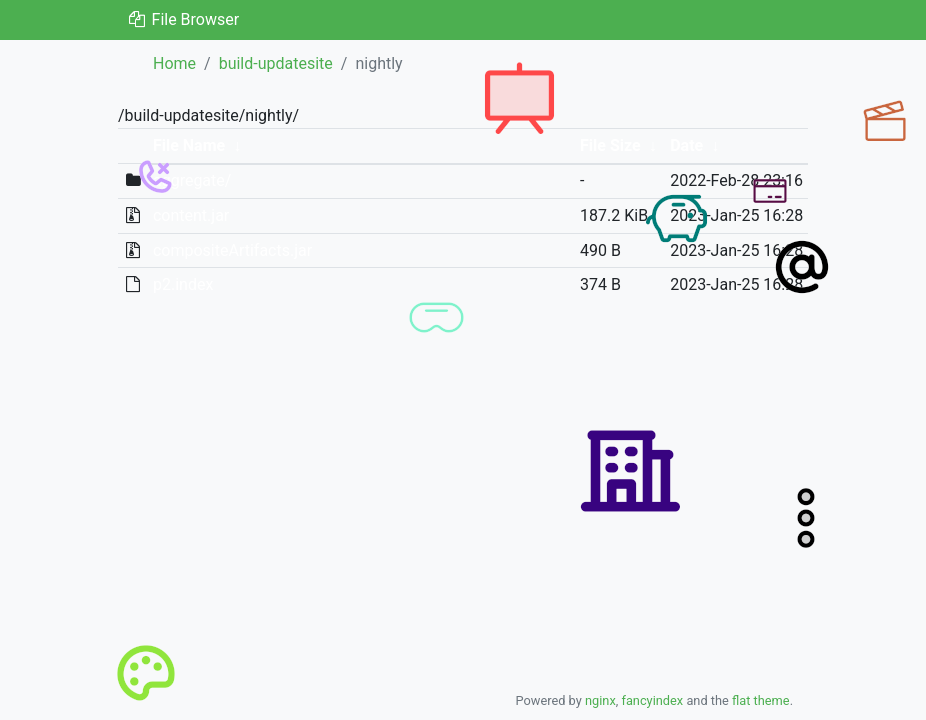  Describe the element at coordinates (628, 471) in the screenshot. I see `view office or workplace location` at that location.